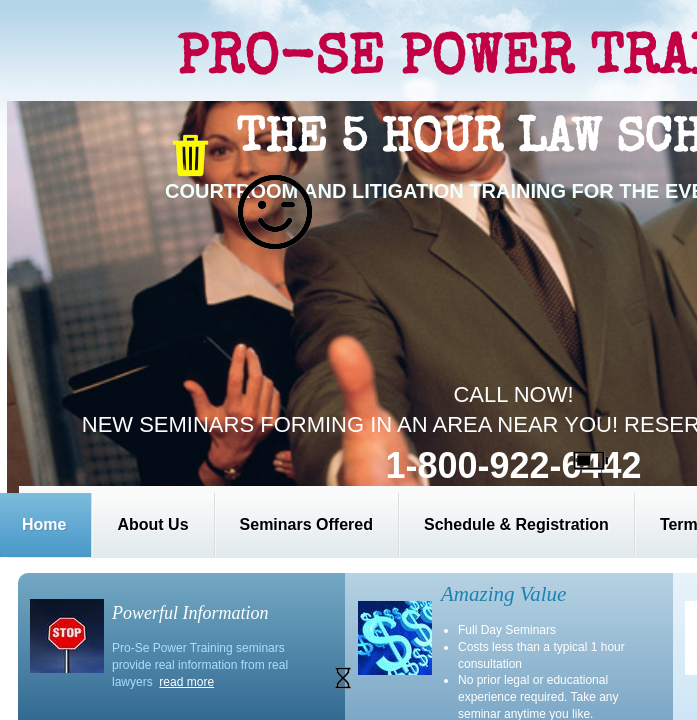  What do you see at coordinates (590, 460) in the screenshot?
I see `indicates battery is at 50% charge` at bounding box center [590, 460].